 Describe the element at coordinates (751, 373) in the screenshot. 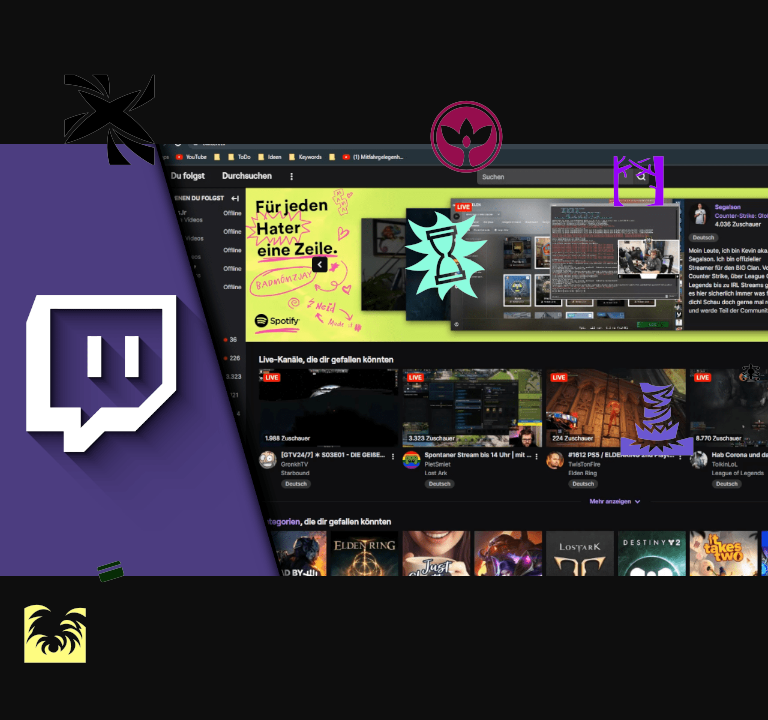

I see `teleport to a new location` at that location.